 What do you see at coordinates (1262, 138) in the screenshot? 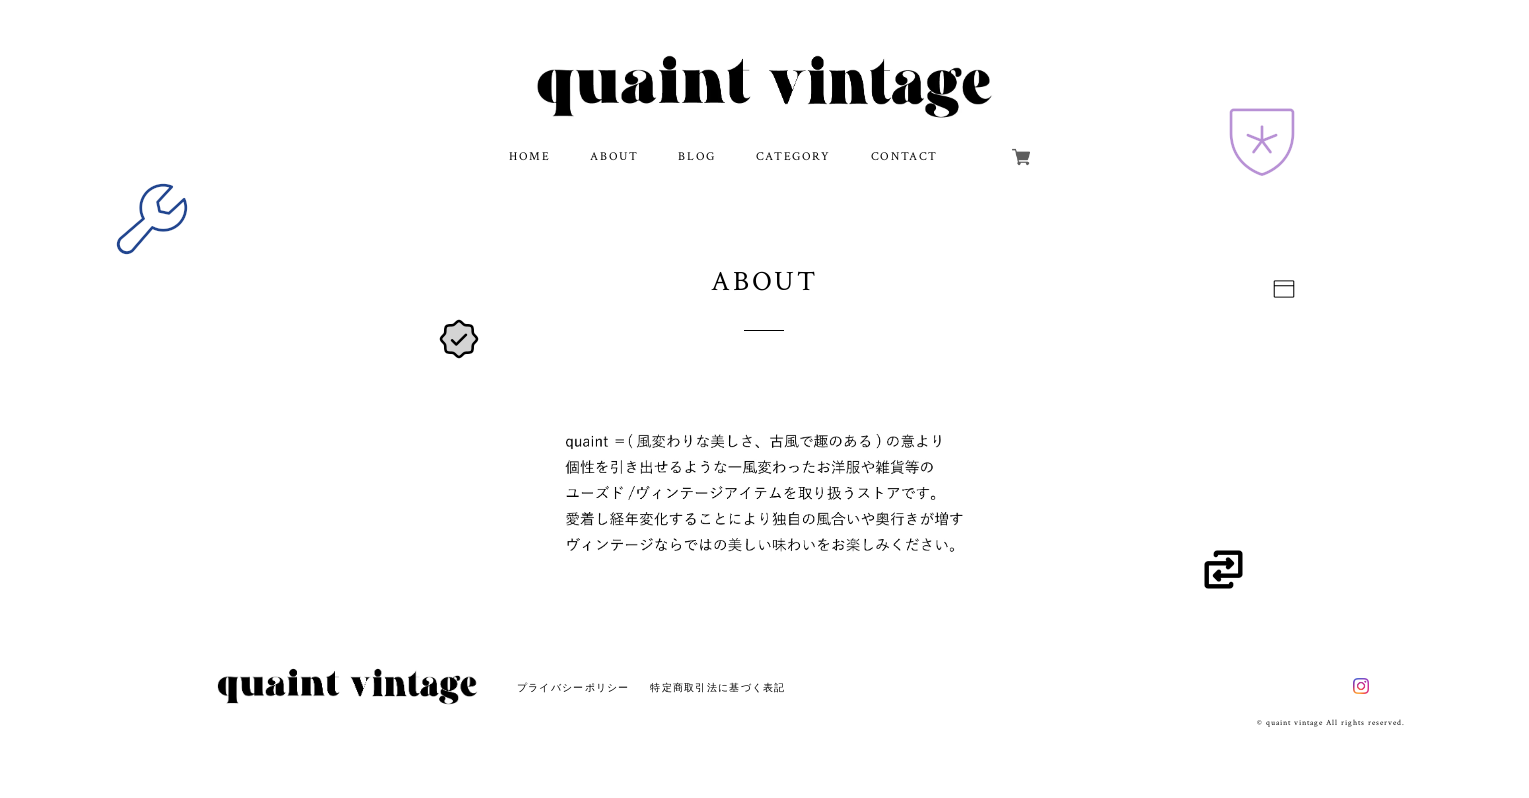
I see `view security rating or trust status` at bounding box center [1262, 138].